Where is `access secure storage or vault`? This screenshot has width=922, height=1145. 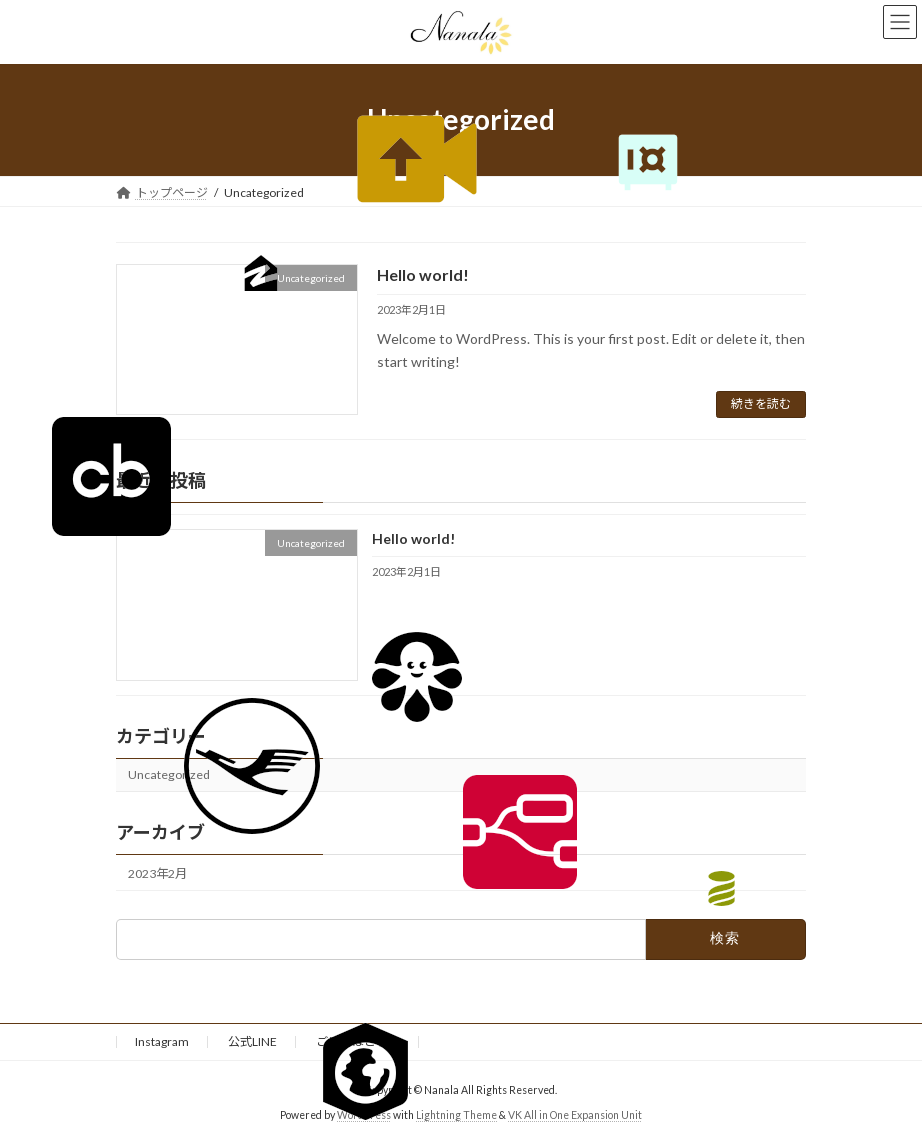 access secure storage or vault is located at coordinates (648, 161).